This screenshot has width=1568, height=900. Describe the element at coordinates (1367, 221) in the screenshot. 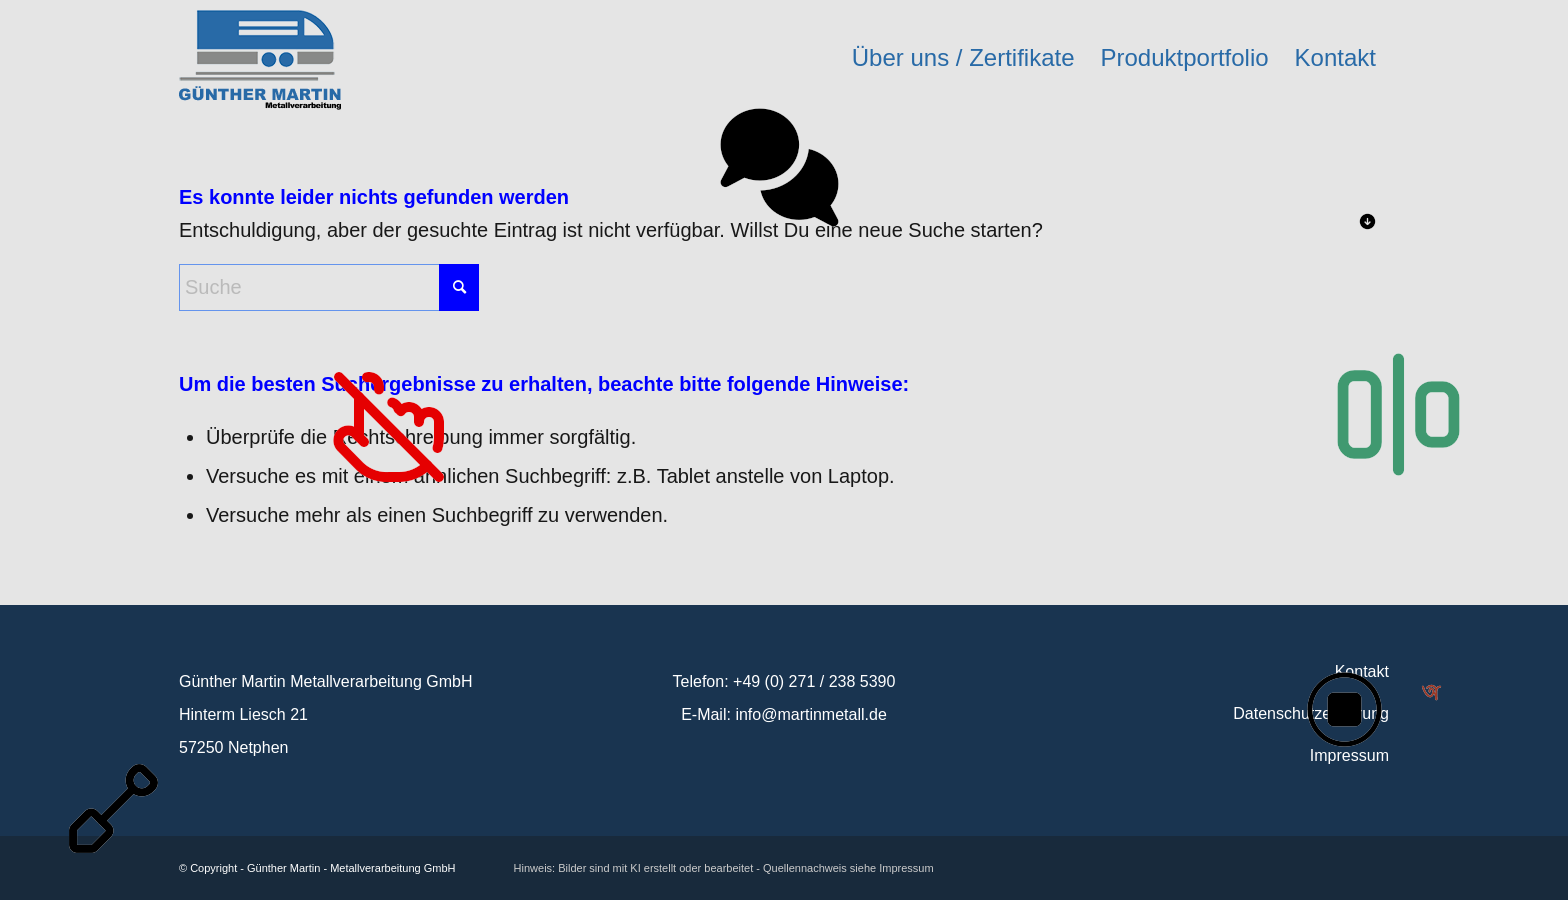

I see `download file or content` at that location.